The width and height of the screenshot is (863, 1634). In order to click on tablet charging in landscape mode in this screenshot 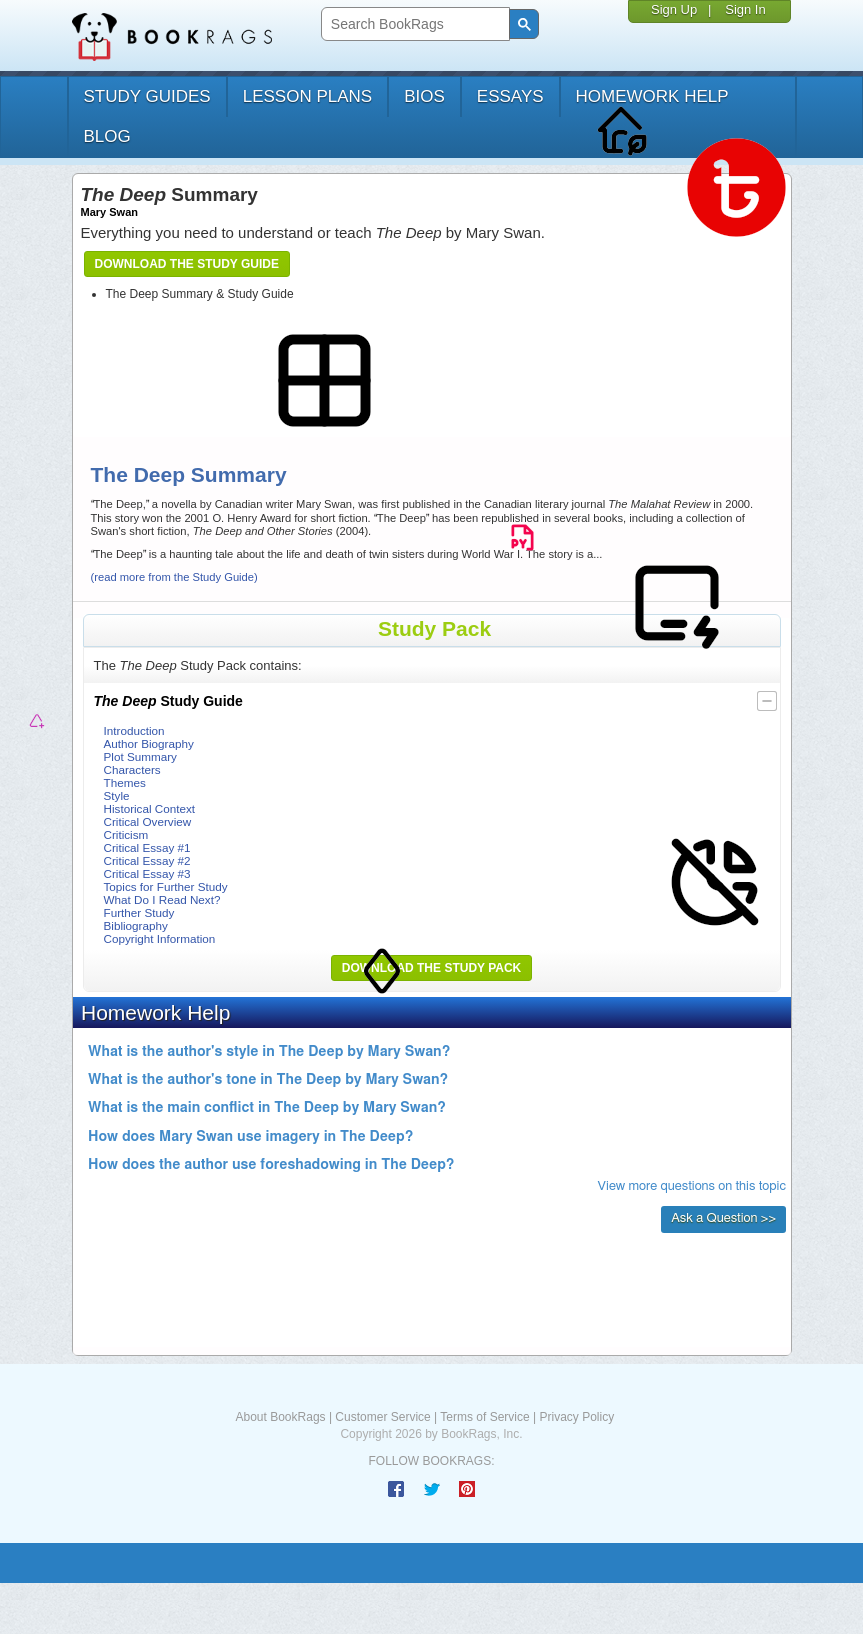, I will do `click(677, 603)`.